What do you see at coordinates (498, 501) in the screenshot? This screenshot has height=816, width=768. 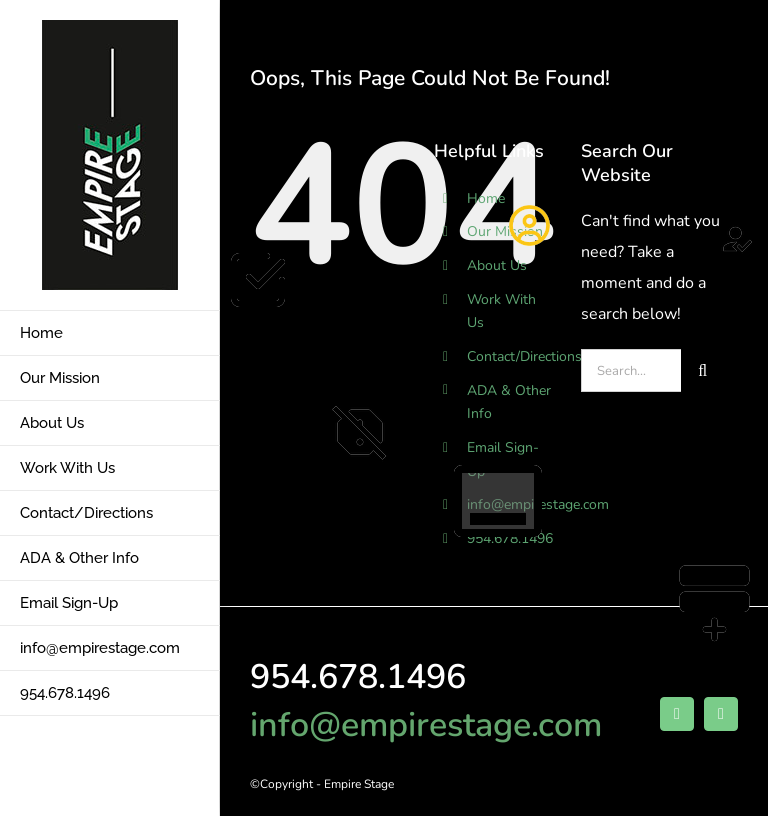 I see `access video player controls or captions` at bounding box center [498, 501].